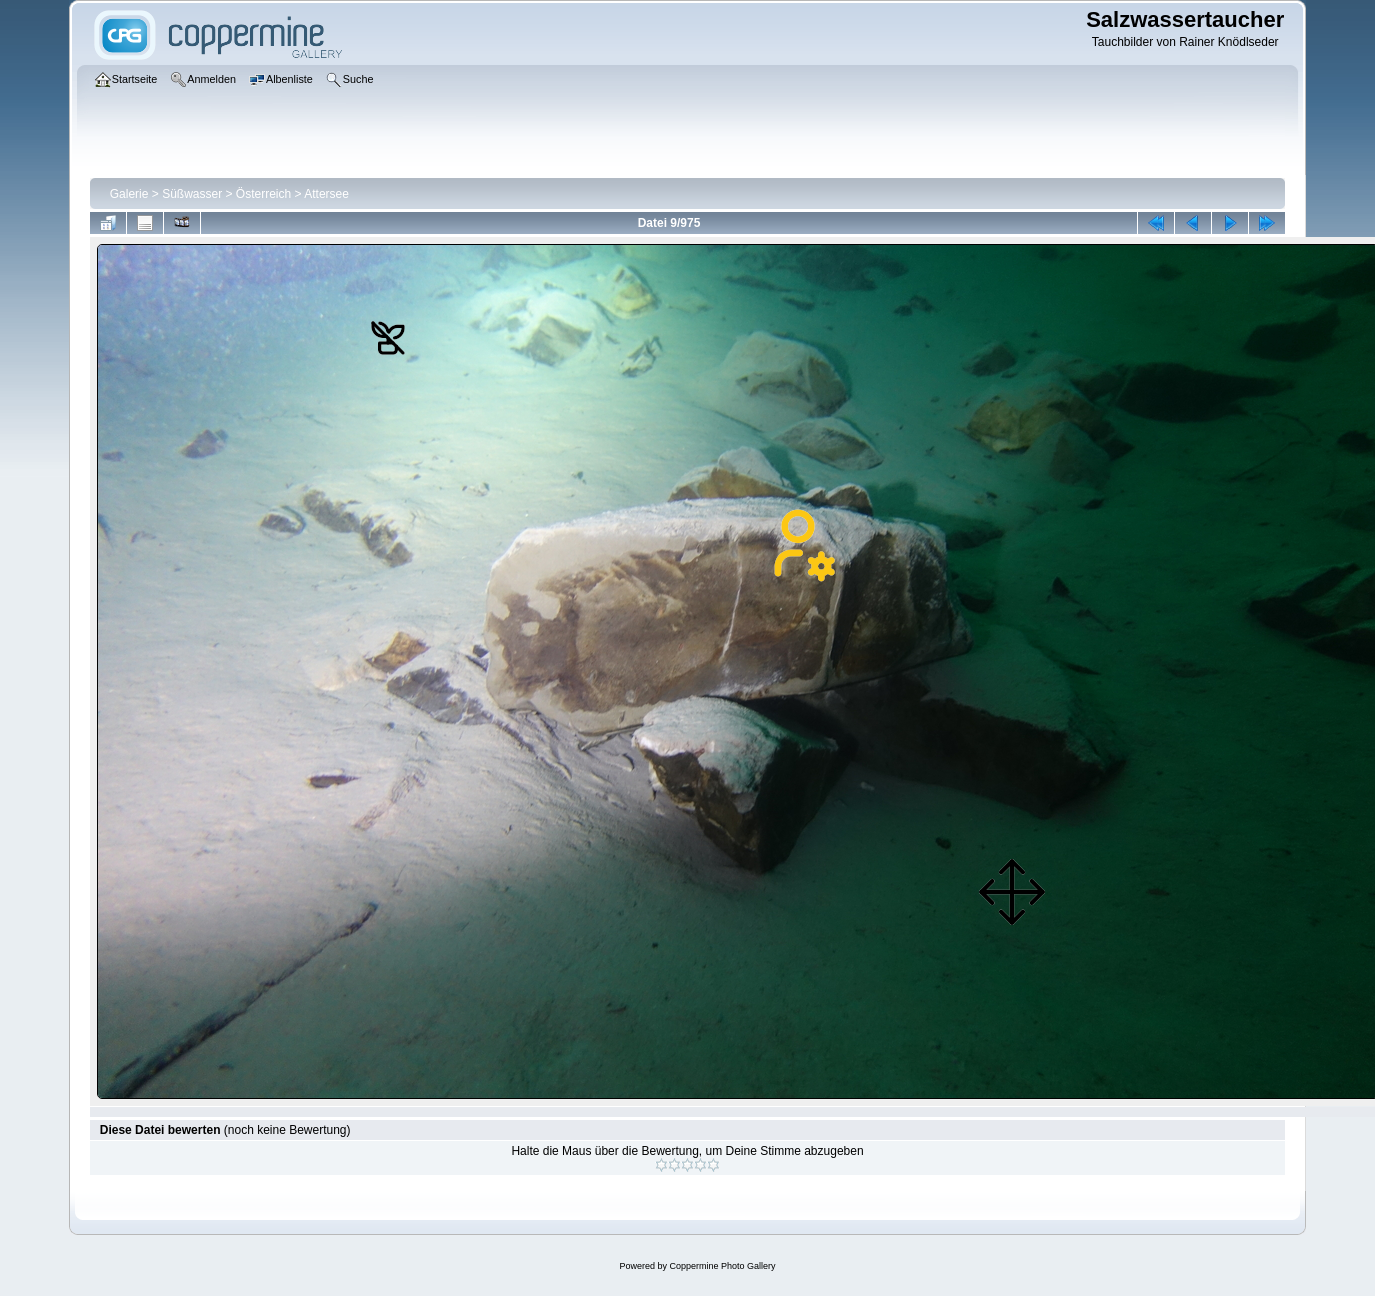 The image size is (1375, 1296). Describe the element at coordinates (798, 543) in the screenshot. I see `access user settings or preferences` at that location.